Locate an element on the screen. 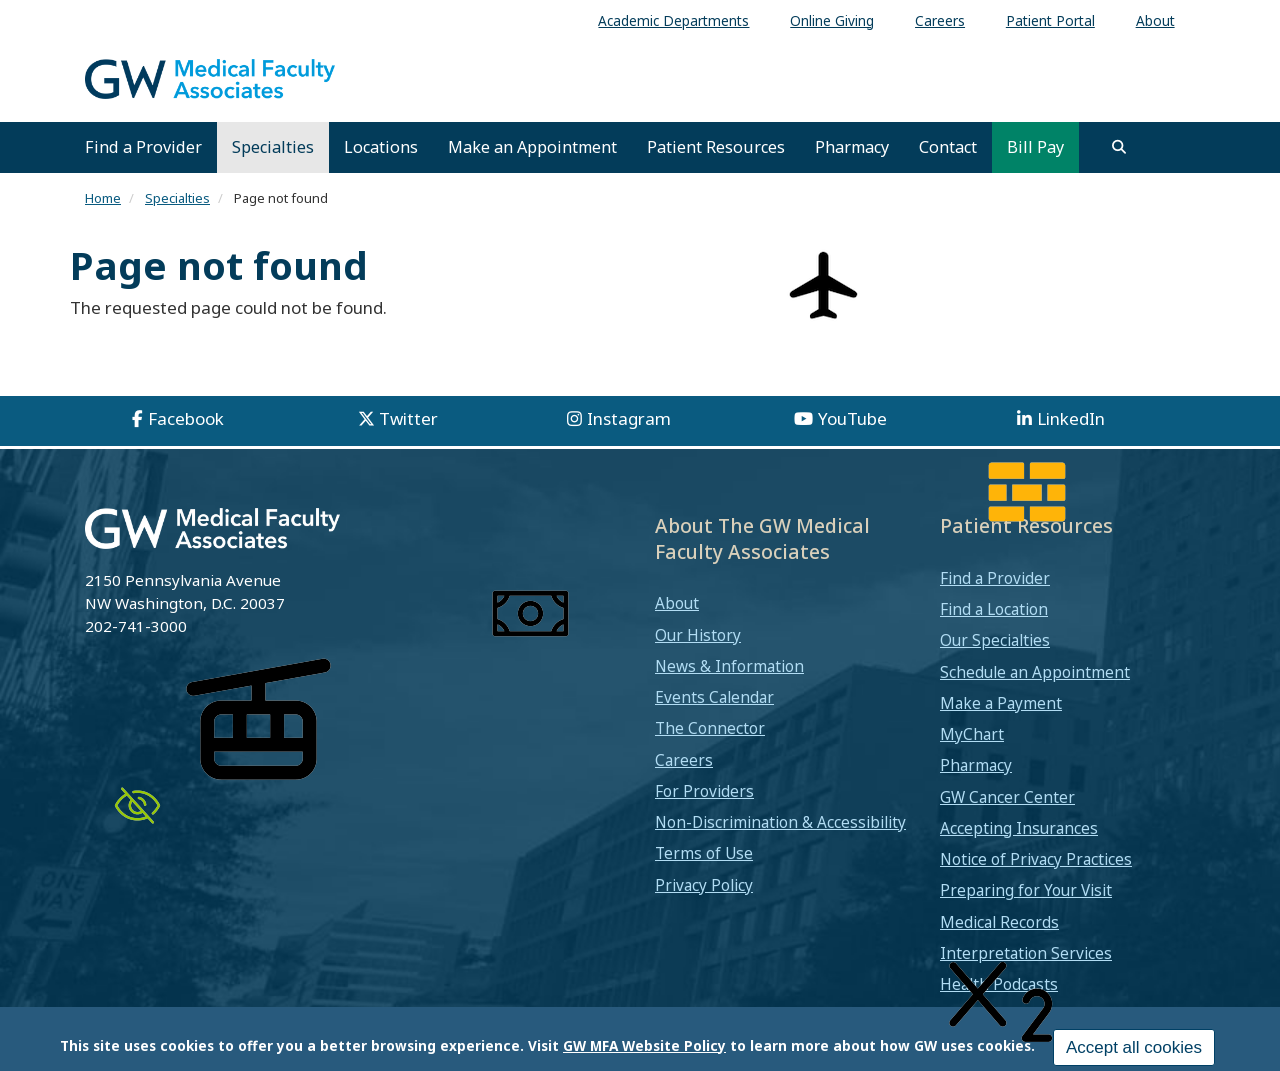  hide password or sensitive content is located at coordinates (137, 805).